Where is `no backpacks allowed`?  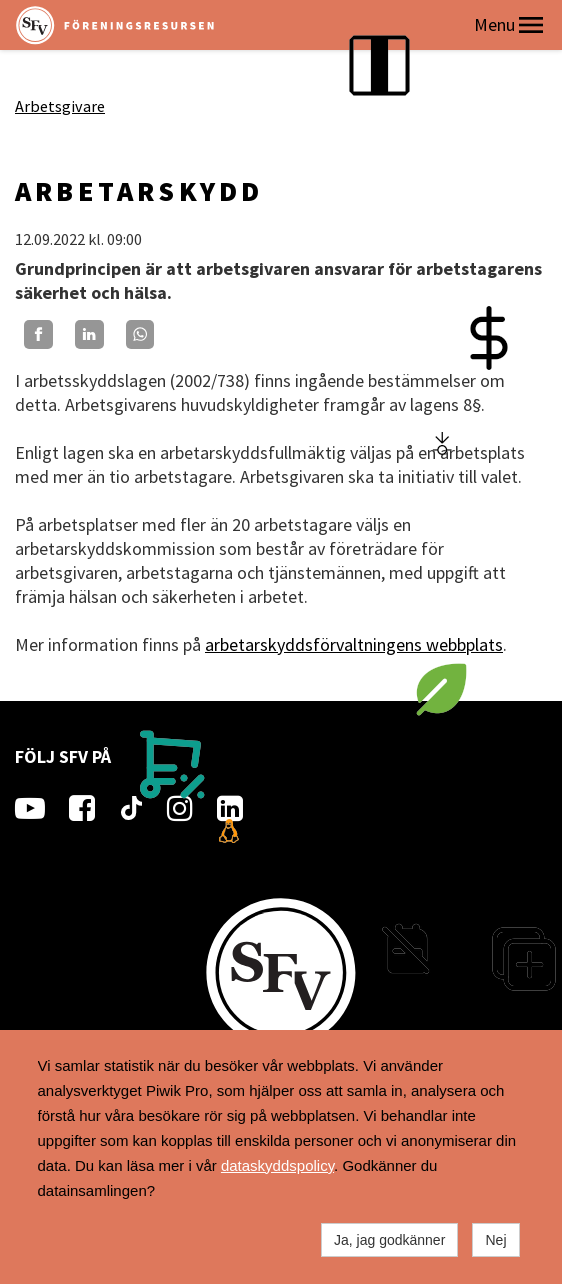 no backpacks allowed is located at coordinates (407, 948).